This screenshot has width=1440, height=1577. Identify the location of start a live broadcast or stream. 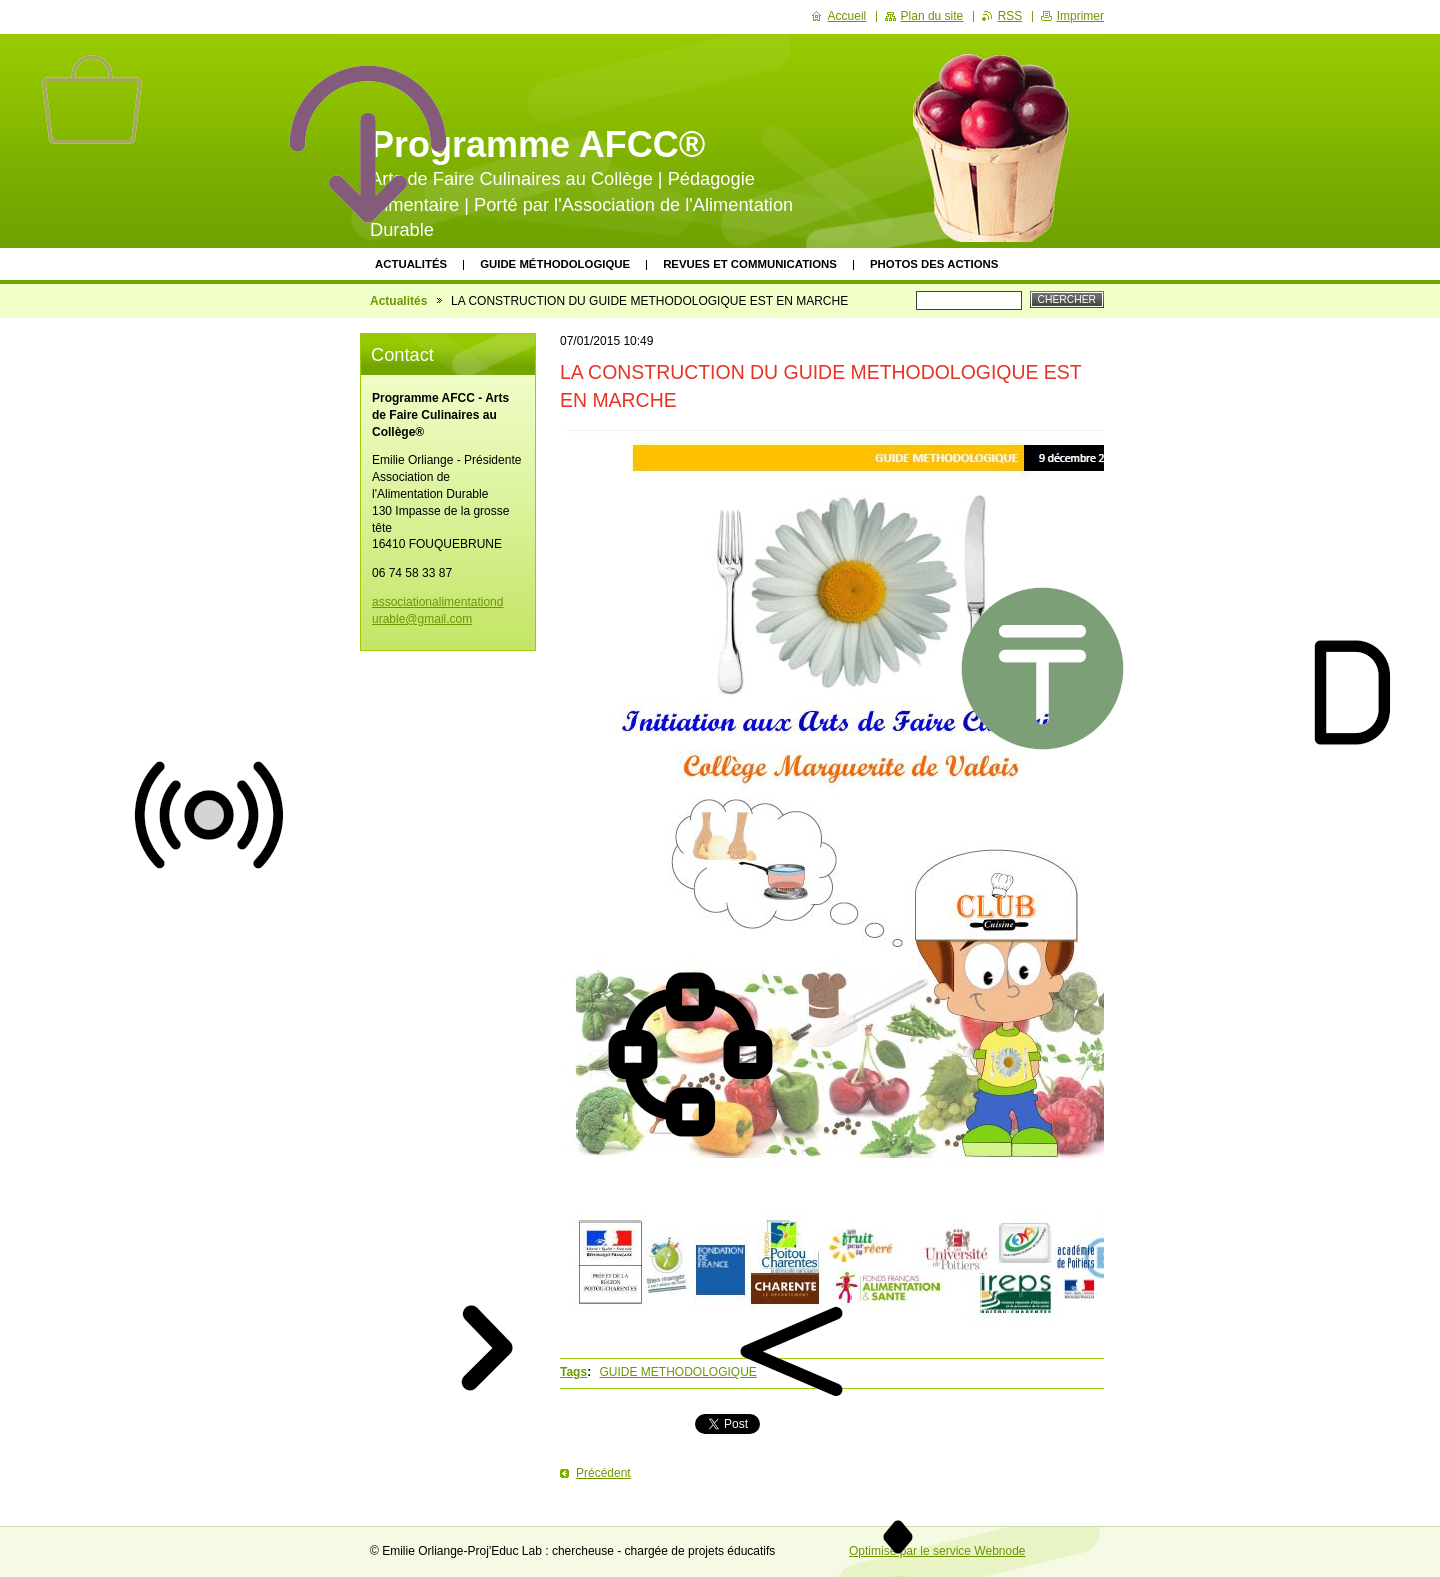
(209, 815).